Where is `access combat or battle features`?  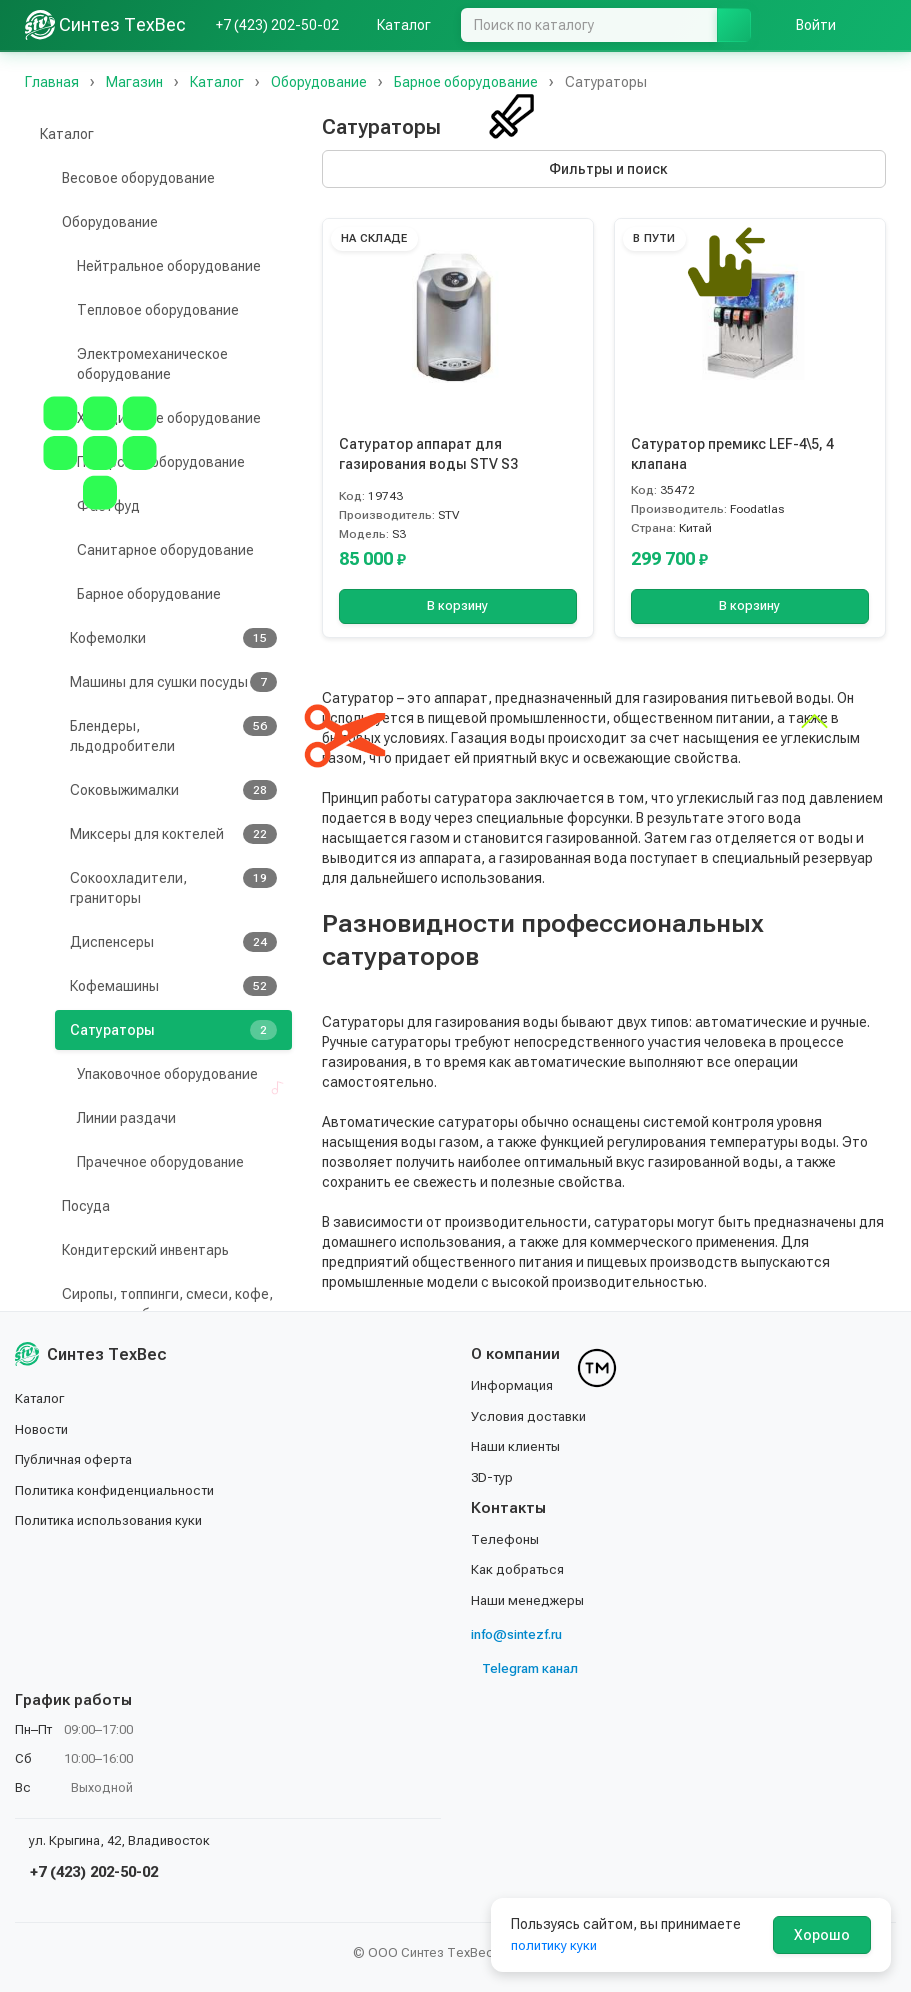
access combat or battle features is located at coordinates (512, 115).